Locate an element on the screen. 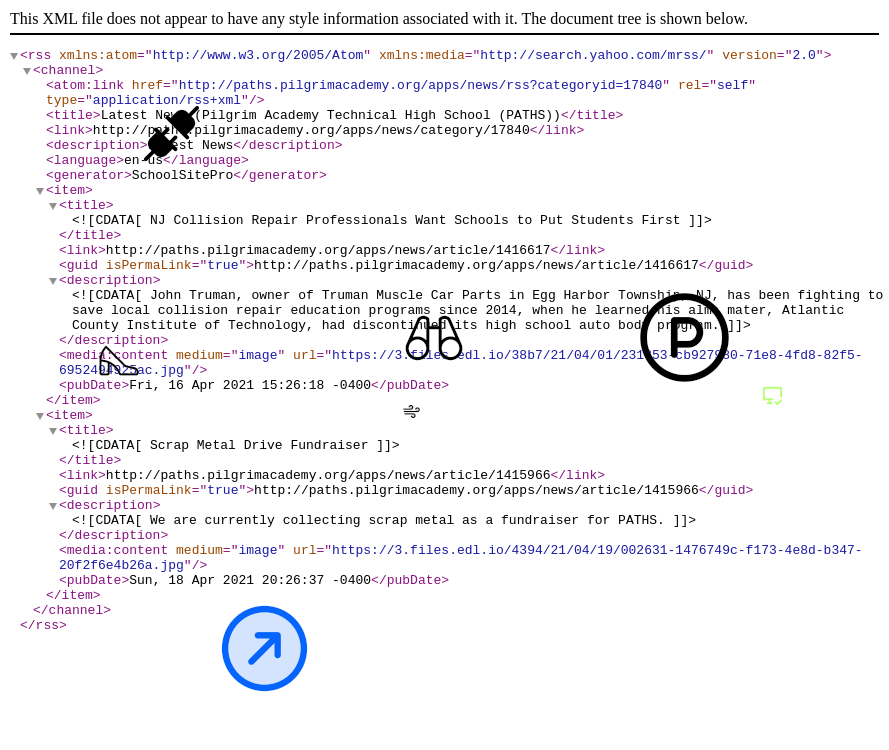 This screenshot has width=889, height=750. open link in new tab or external window is located at coordinates (264, 648).